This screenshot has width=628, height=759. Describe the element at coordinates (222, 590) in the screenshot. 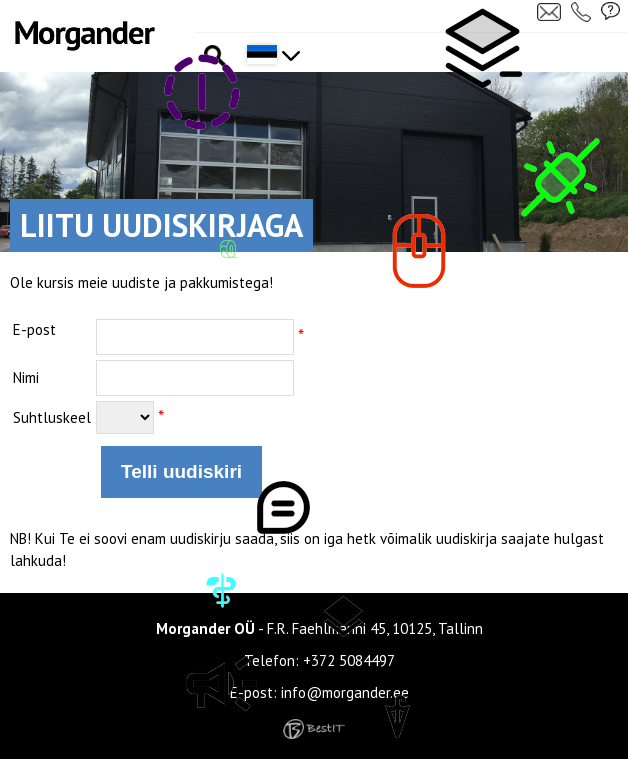

I see `access medical or healthcare services` at that location.